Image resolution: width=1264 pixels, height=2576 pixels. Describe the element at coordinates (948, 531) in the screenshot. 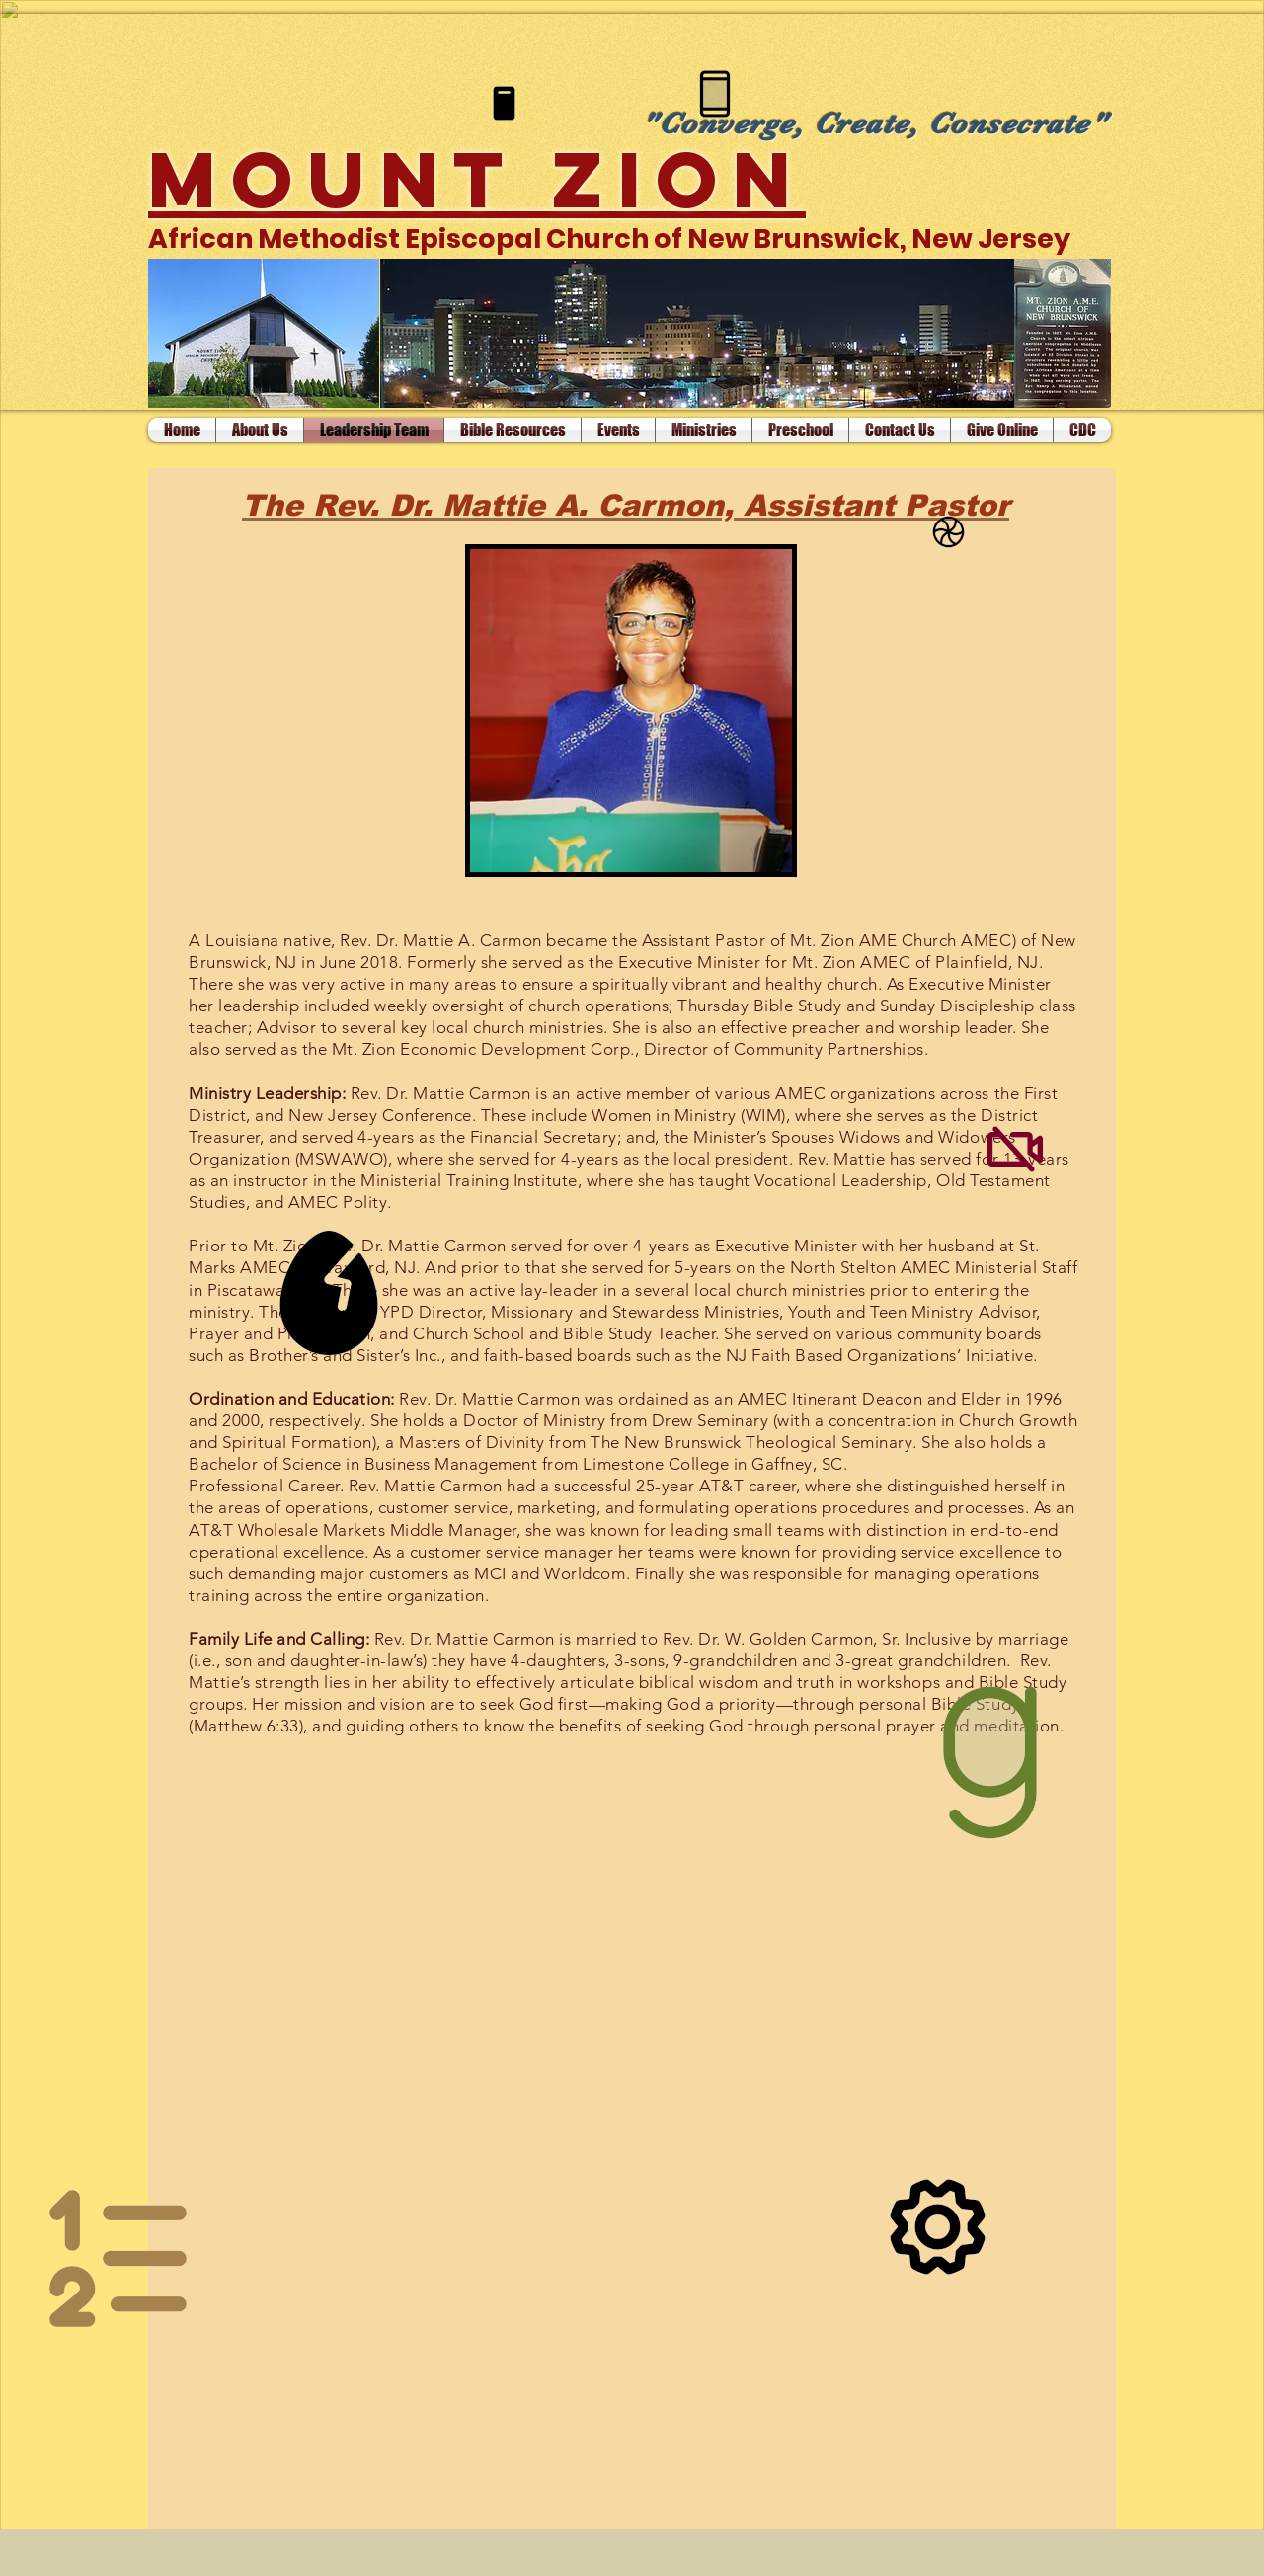

I see `indicates loading or processing in progress` at that location.